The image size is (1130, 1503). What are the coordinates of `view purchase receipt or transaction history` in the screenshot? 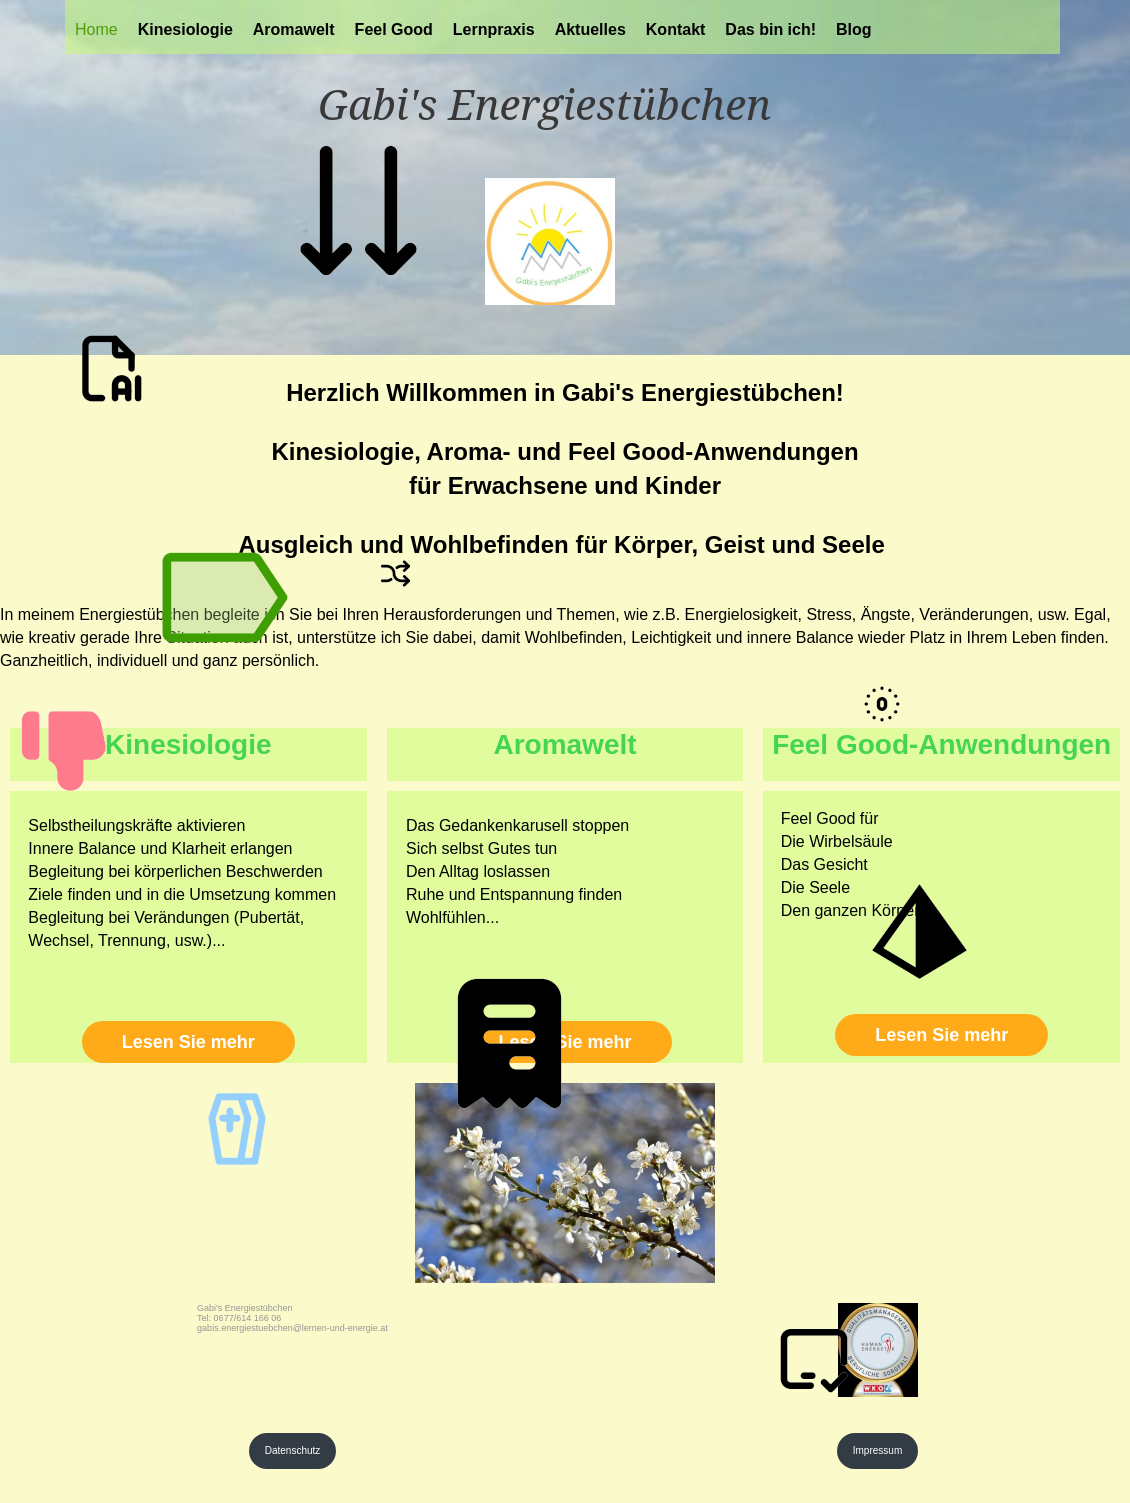 It's located at (509, 1043).